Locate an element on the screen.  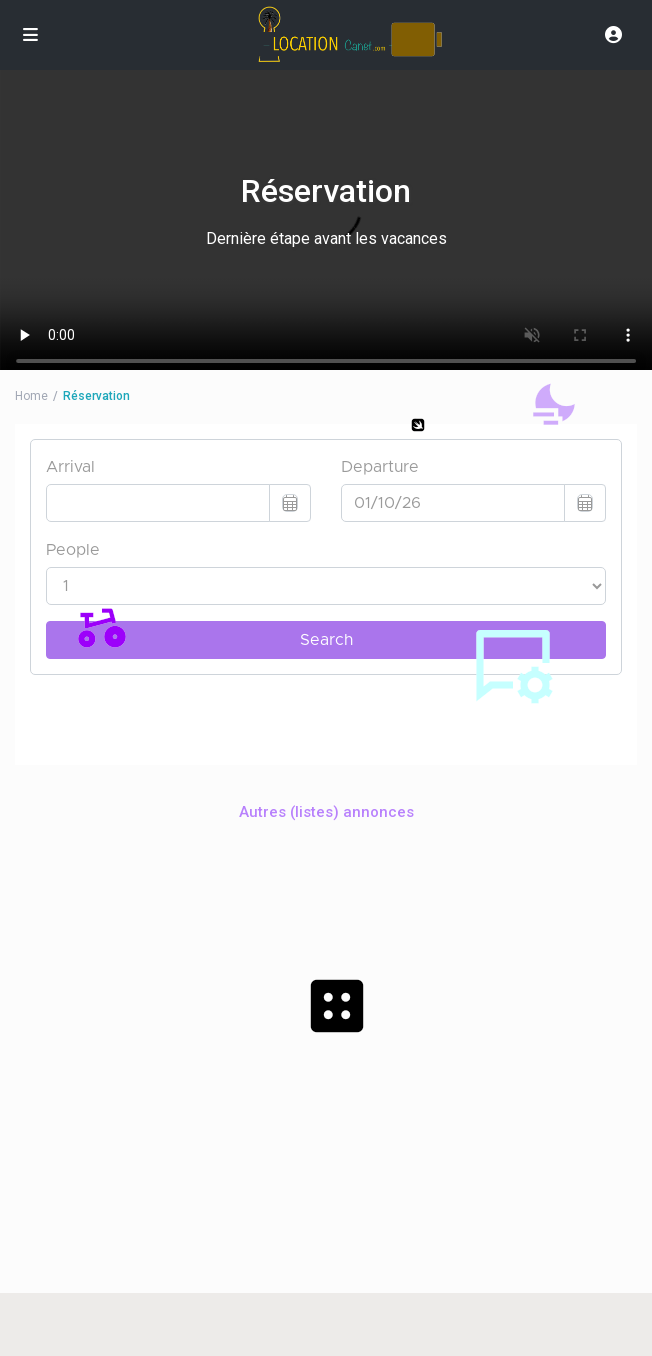
indicates foggy night weather conditions is located at coordinates (554, 404).